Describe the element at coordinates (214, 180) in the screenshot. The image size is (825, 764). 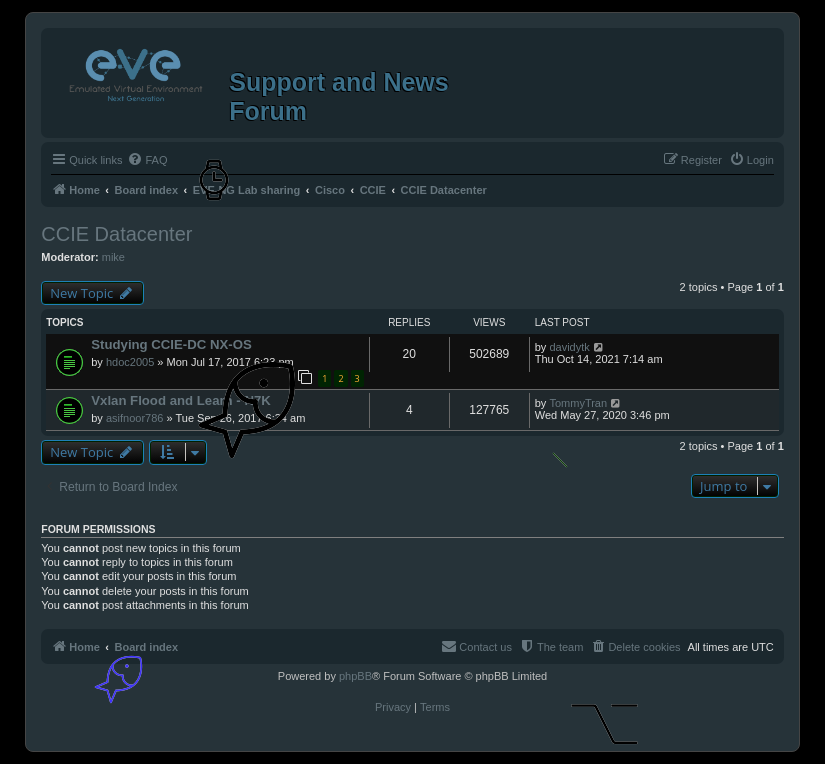
I see `view time or clock settings` at that location.